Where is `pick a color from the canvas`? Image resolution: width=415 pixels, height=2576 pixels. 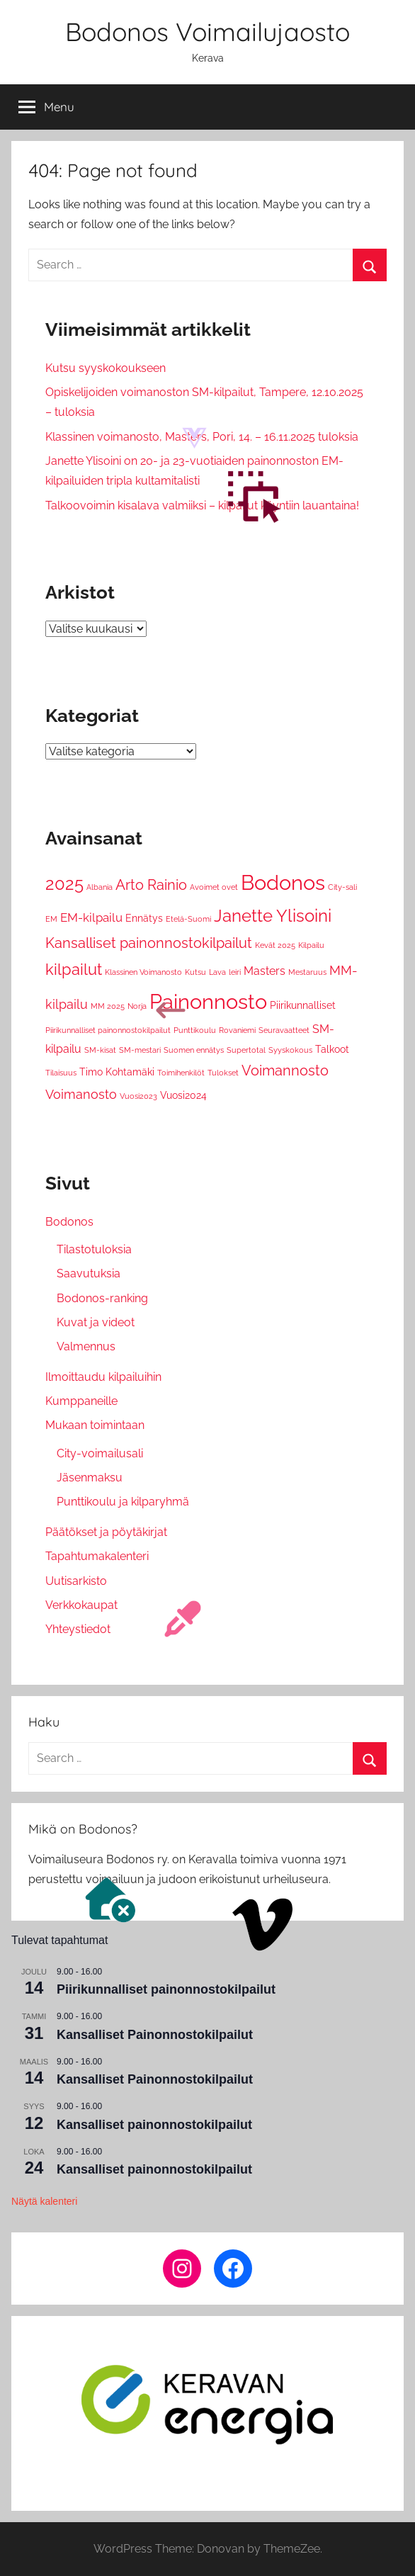
pick a color from the canvas is located at coordinates (183, 1619).